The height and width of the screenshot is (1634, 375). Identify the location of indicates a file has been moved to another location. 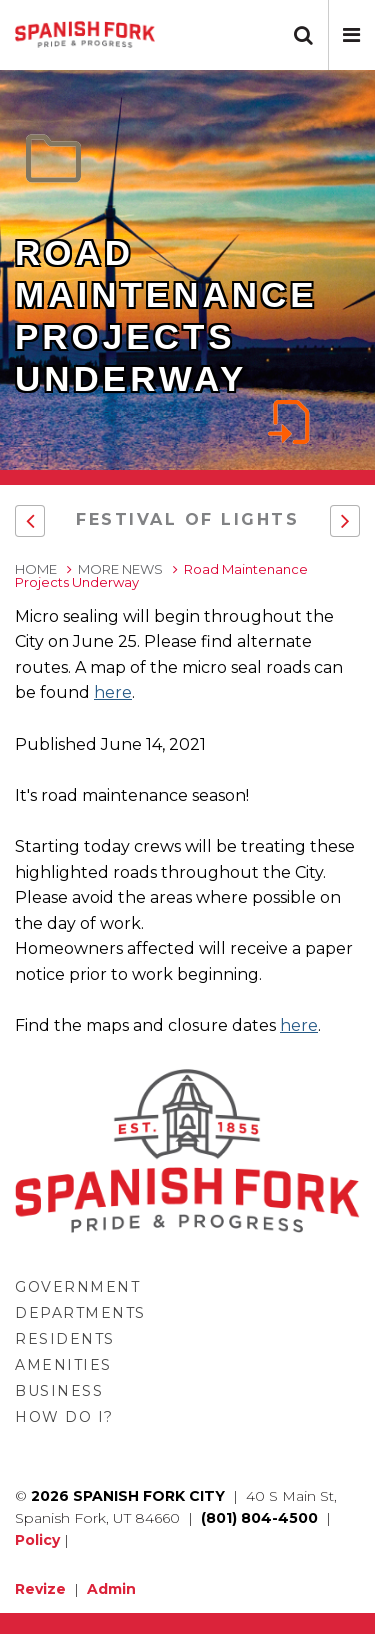
(290, 422).